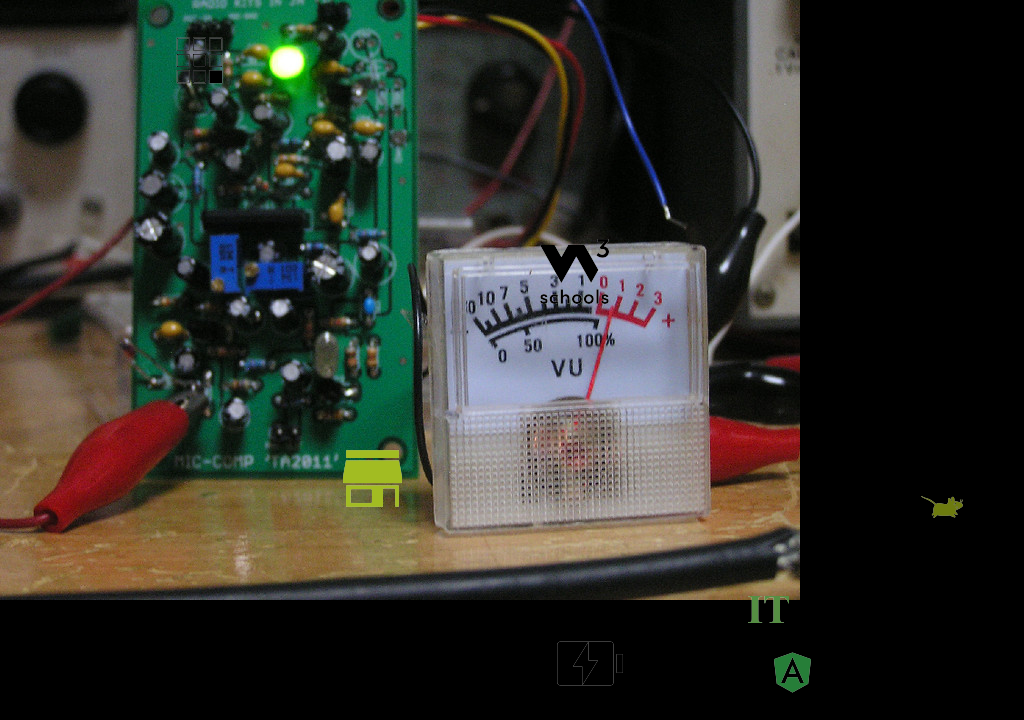  What do you see at coordinates (792, 672) in the screenshot?
I see `angular framework logo` at bounding box center [792, 672].